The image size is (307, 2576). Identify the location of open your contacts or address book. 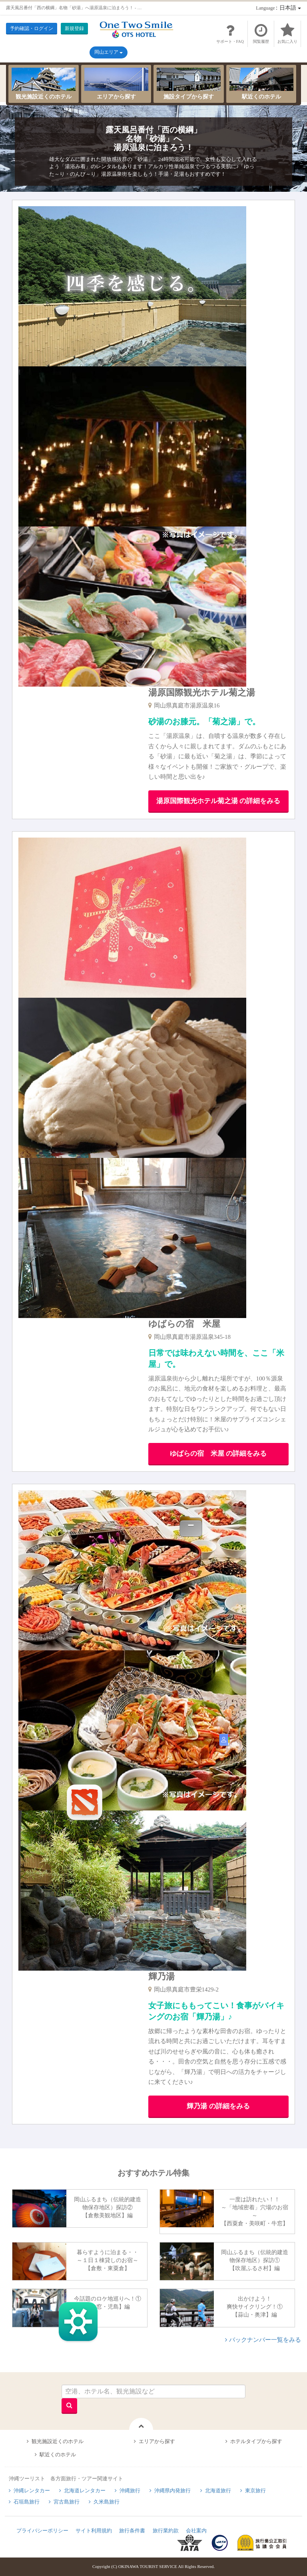
(224, 1740).